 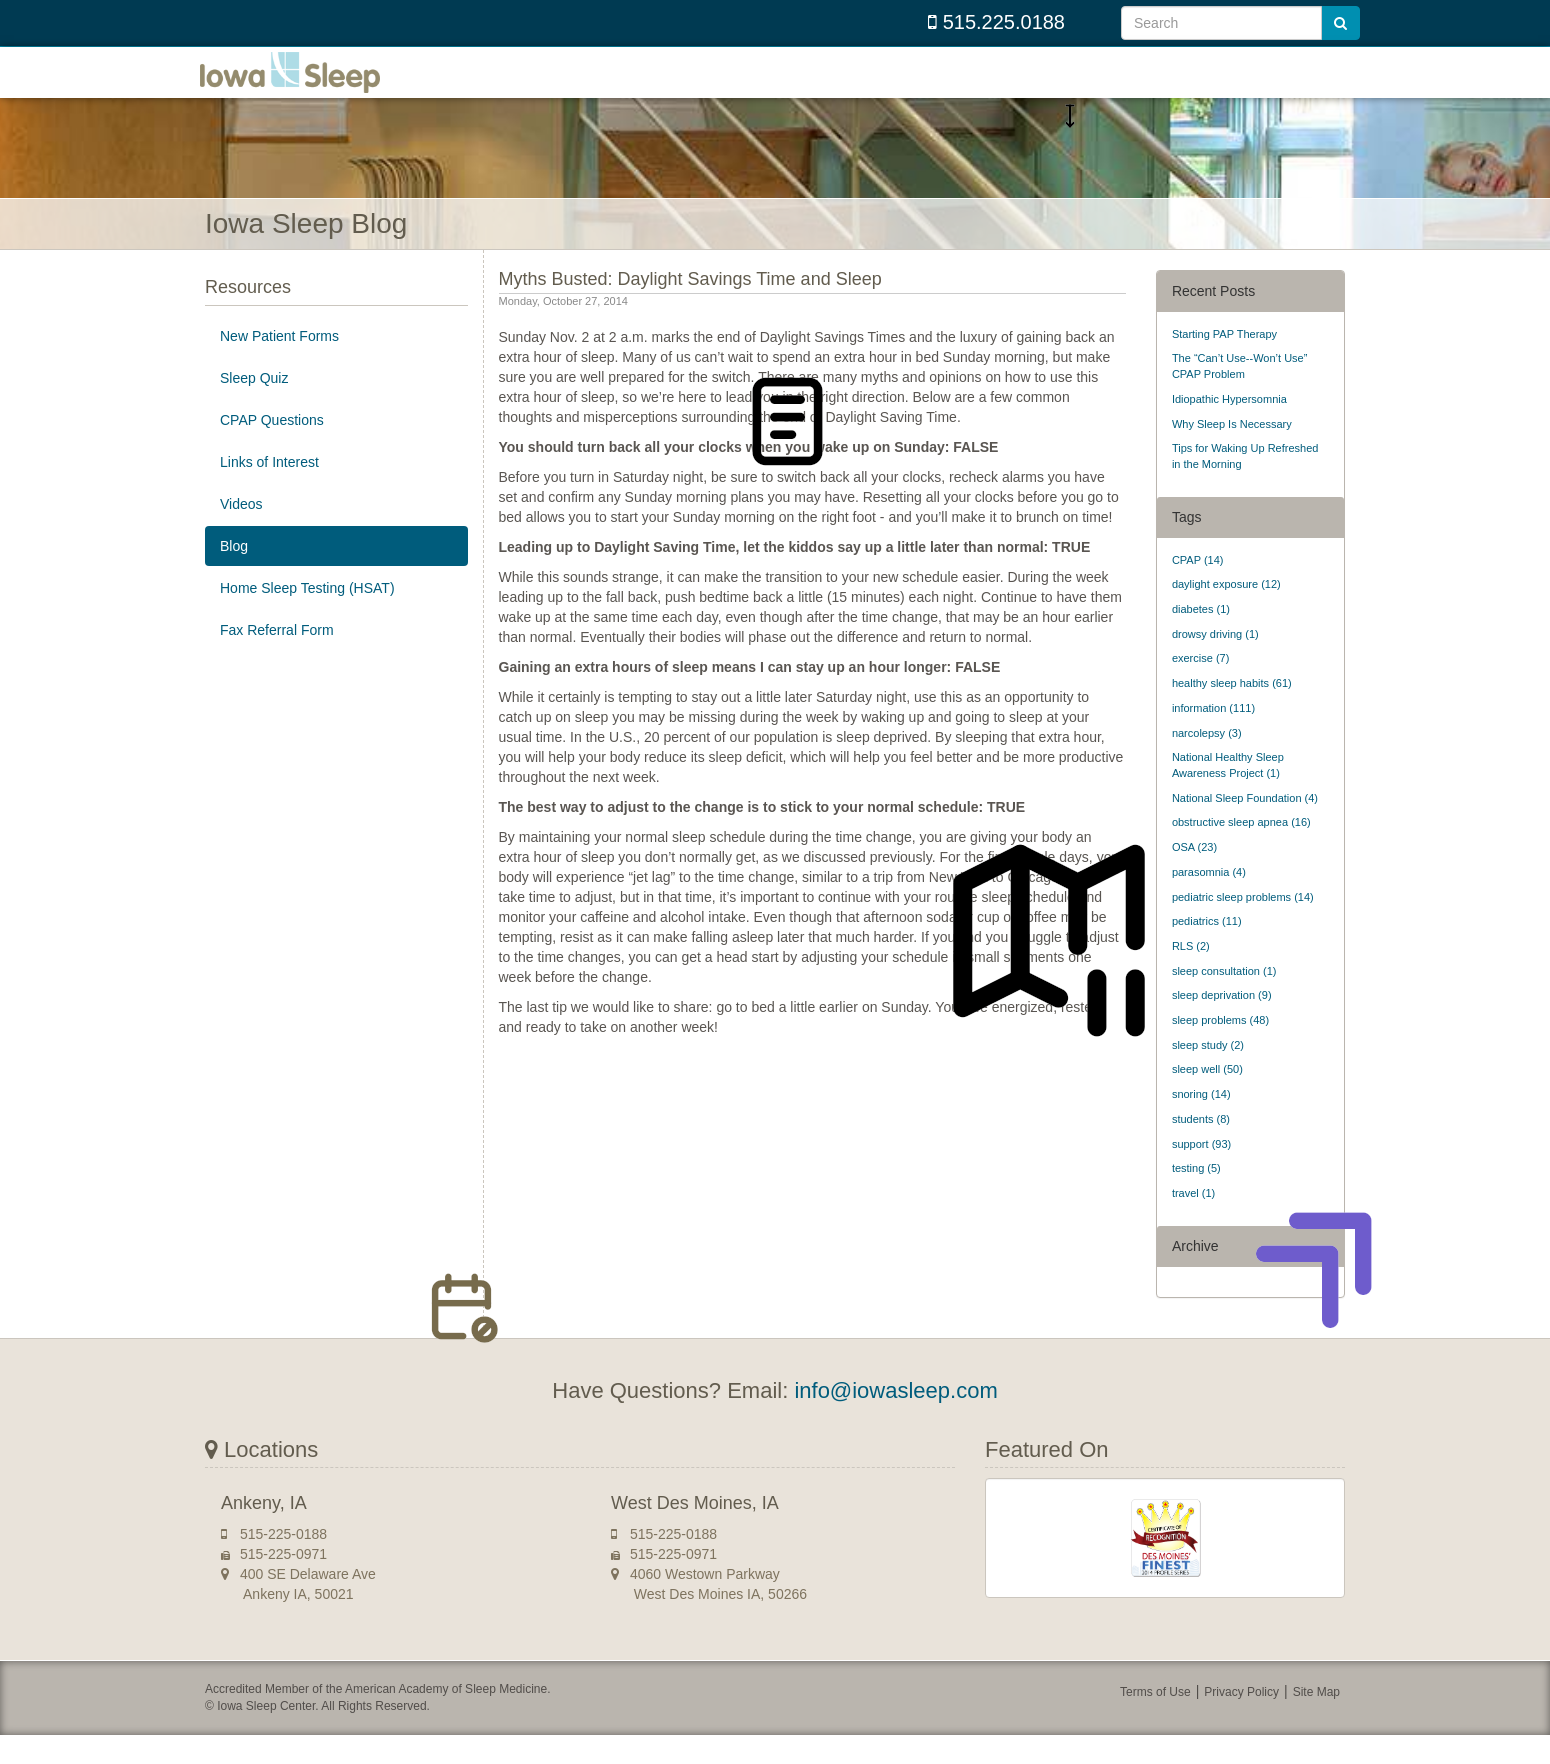 I want to click on pause map navigation or tracking, so click(x=1049, y=931).